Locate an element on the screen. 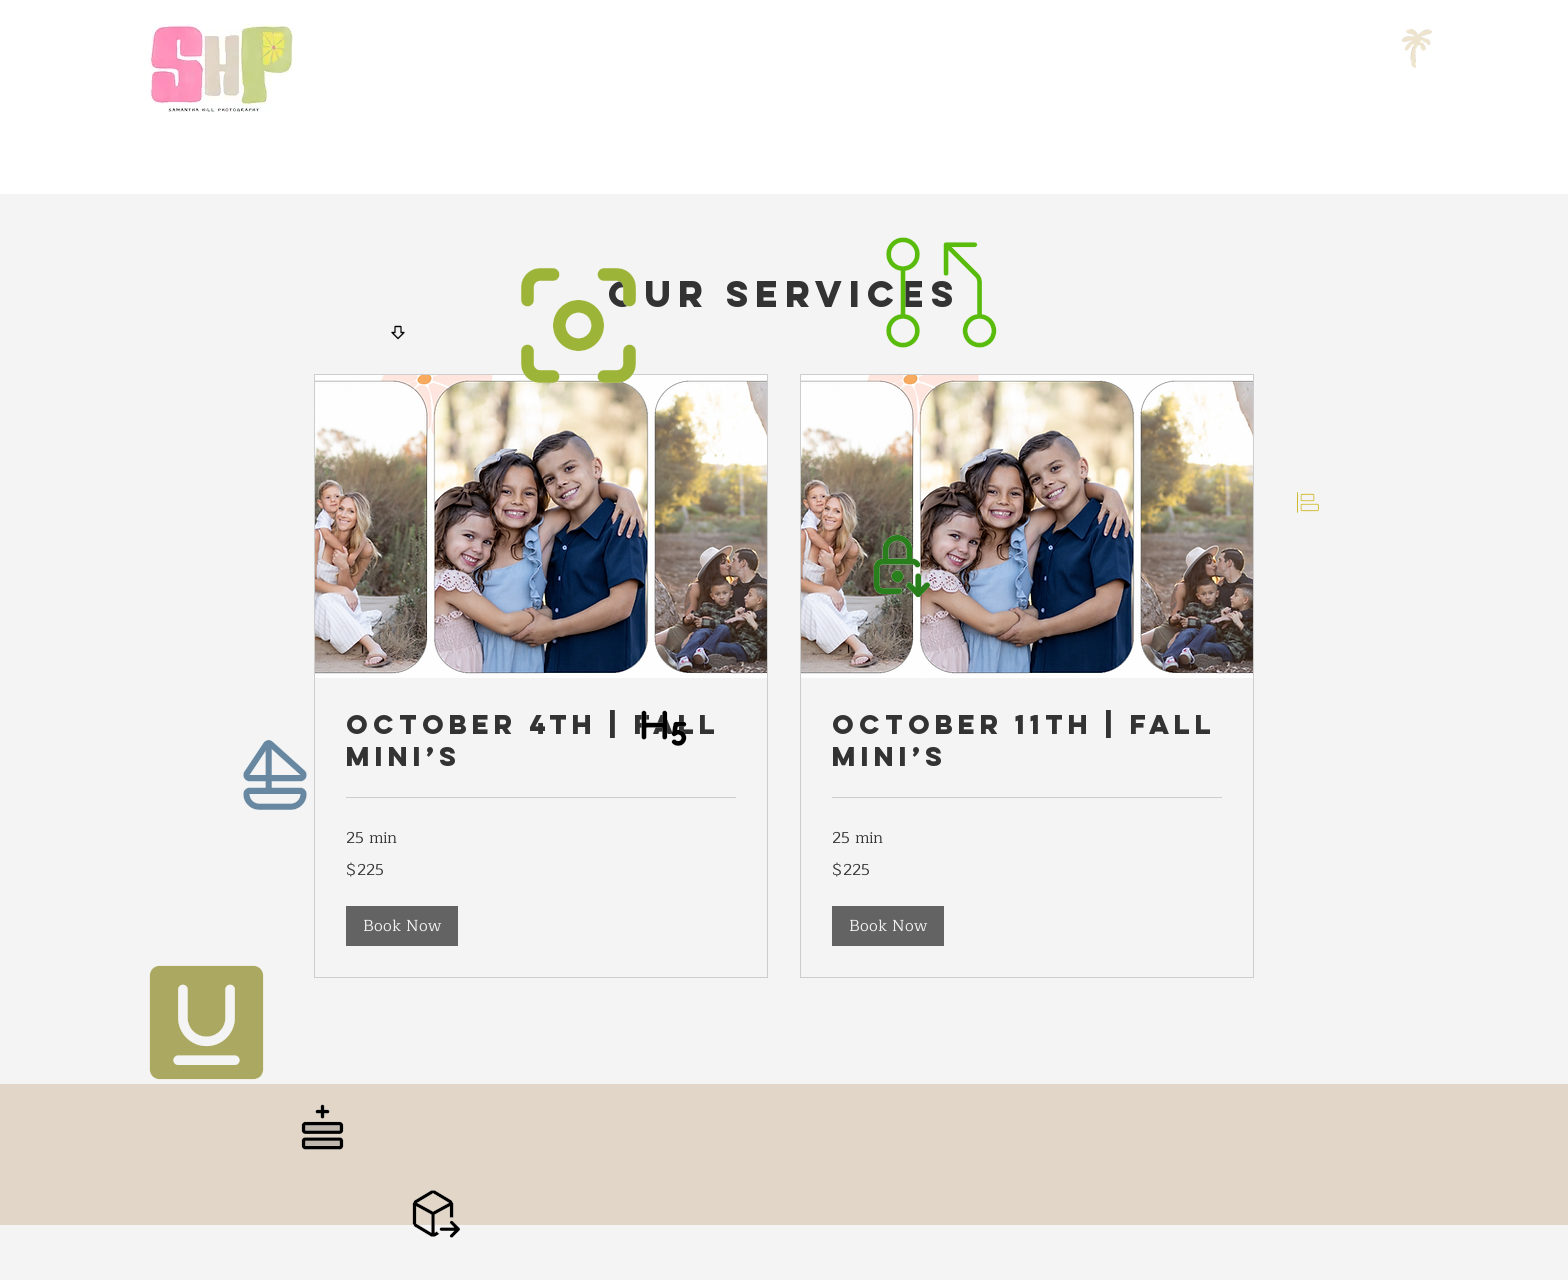  add a new row above is located at coordinates (322, 1130).